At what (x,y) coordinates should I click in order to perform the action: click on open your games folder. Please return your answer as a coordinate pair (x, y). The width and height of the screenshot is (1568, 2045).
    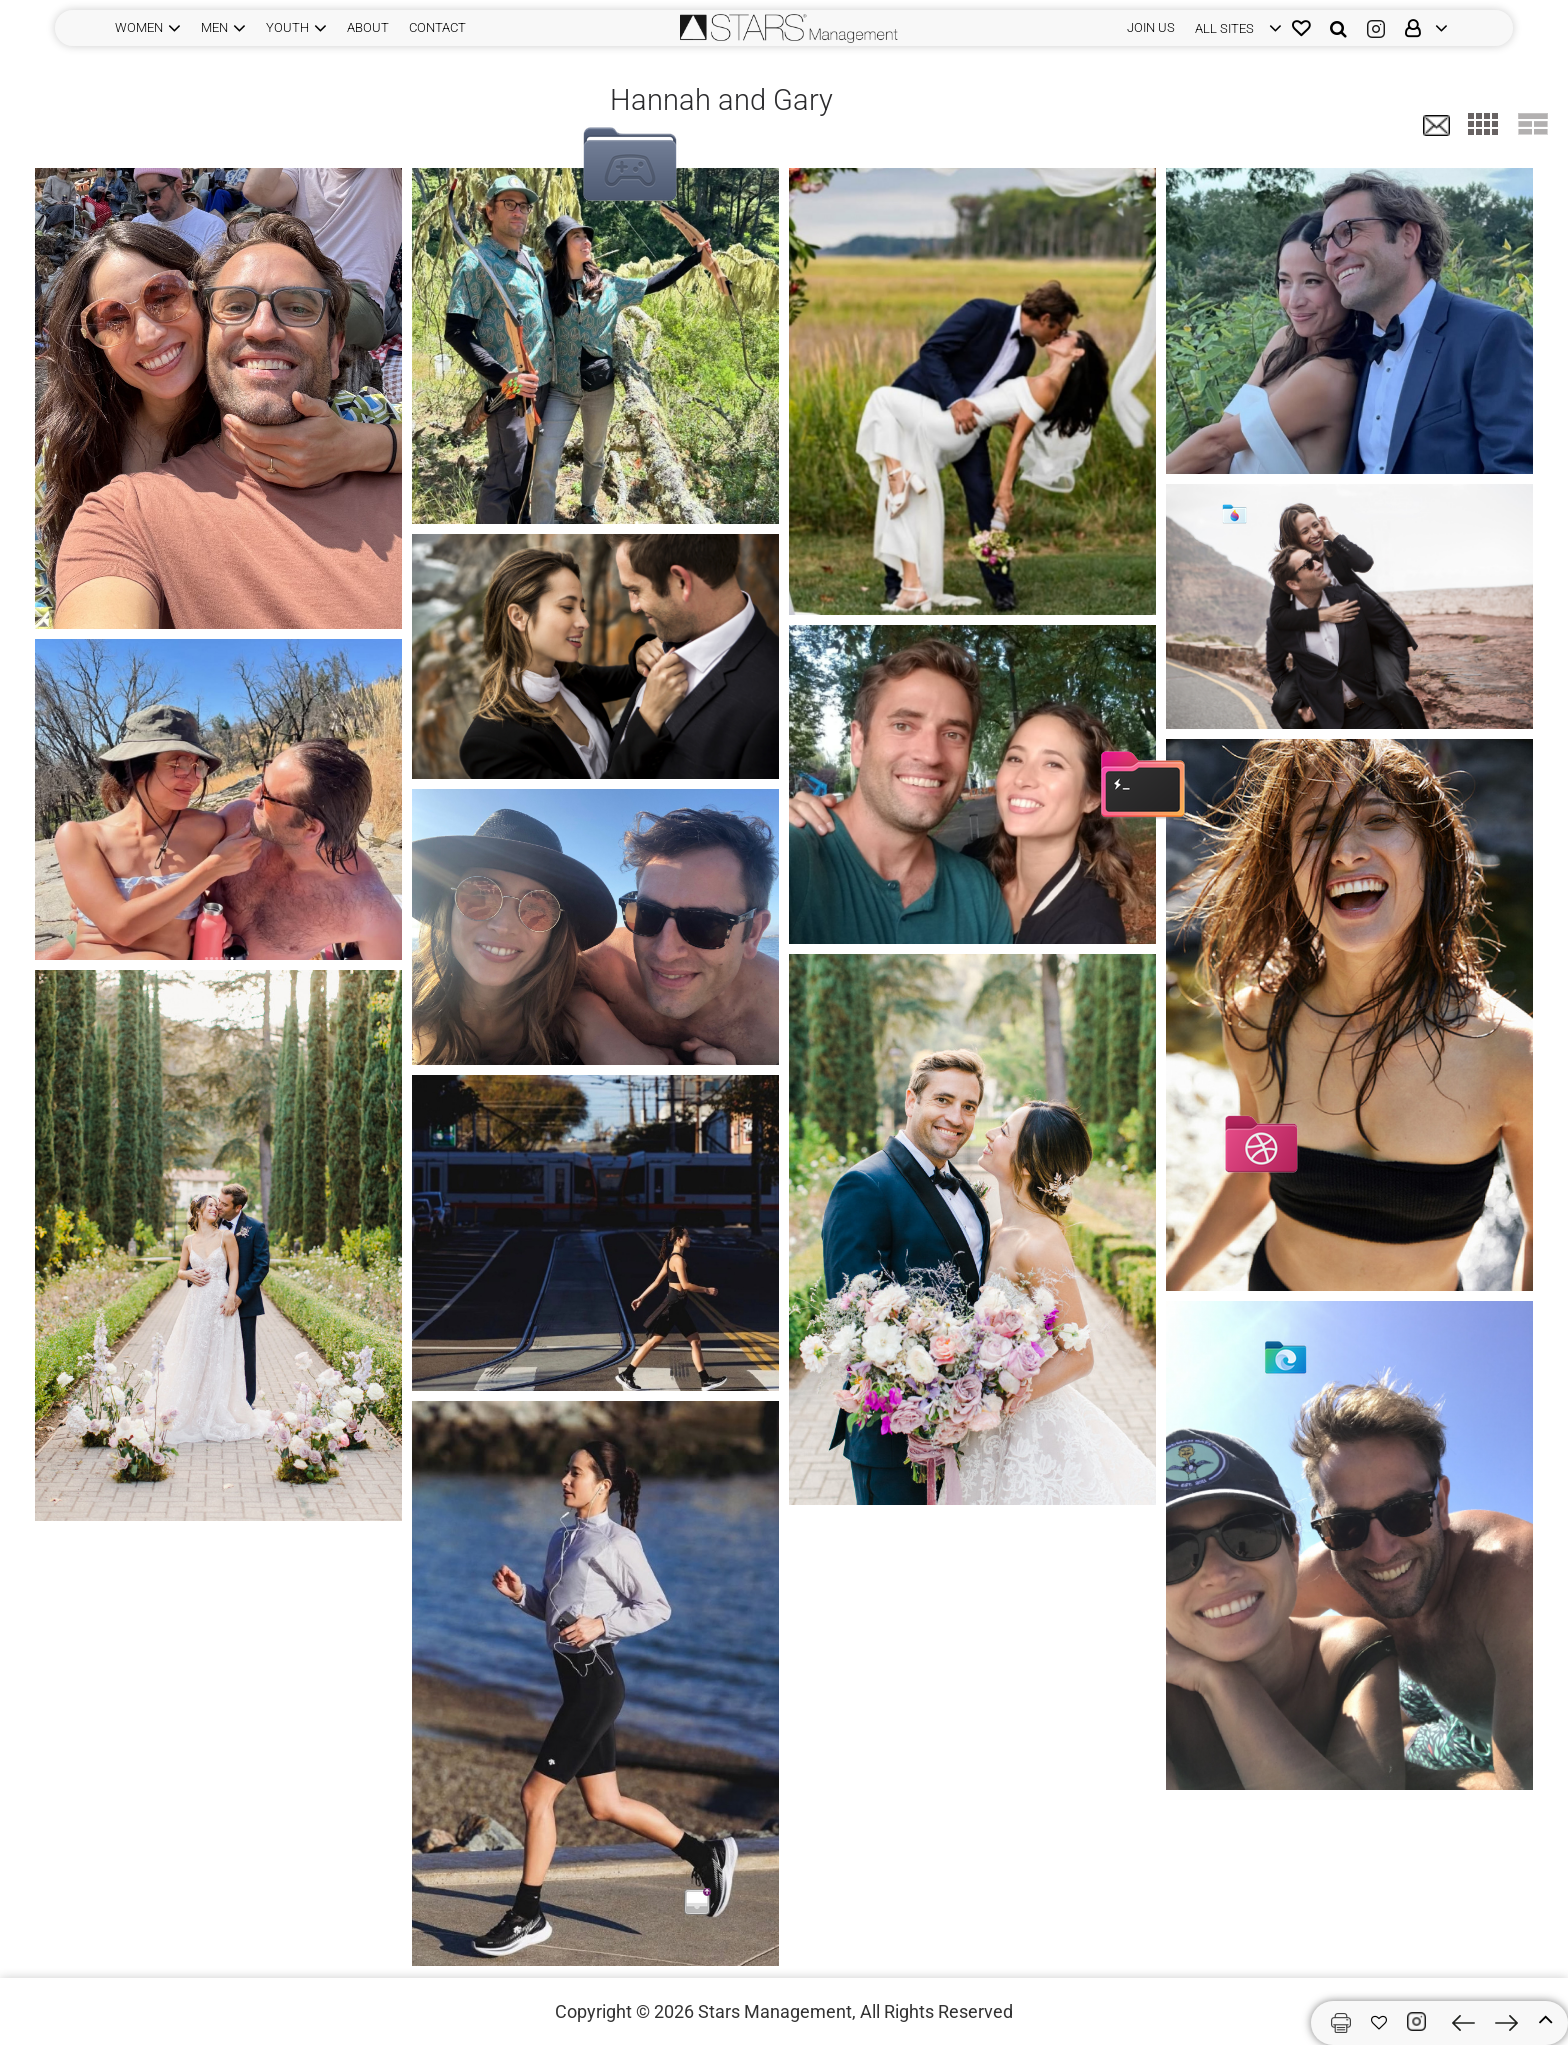
    Looking at the image, I should click on (630, 164).